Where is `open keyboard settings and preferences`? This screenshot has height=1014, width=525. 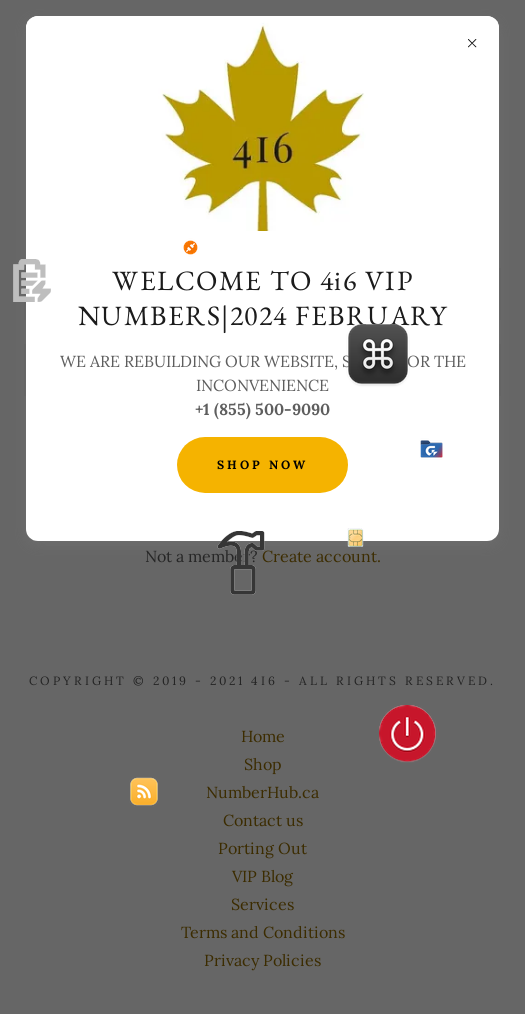 open keyboard settings and preferences is located at coordinates (378, 354).